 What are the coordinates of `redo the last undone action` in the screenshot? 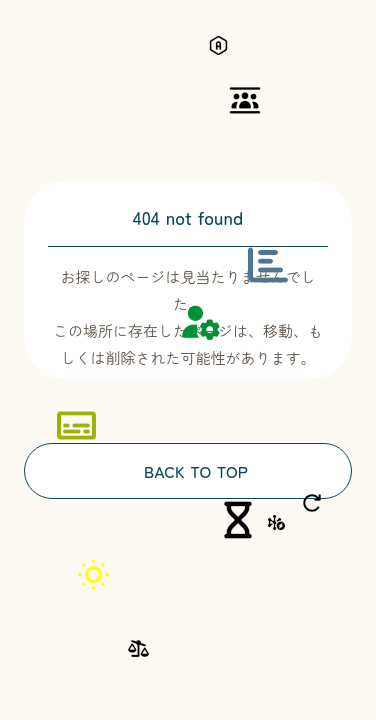 It's located at (312, 503).